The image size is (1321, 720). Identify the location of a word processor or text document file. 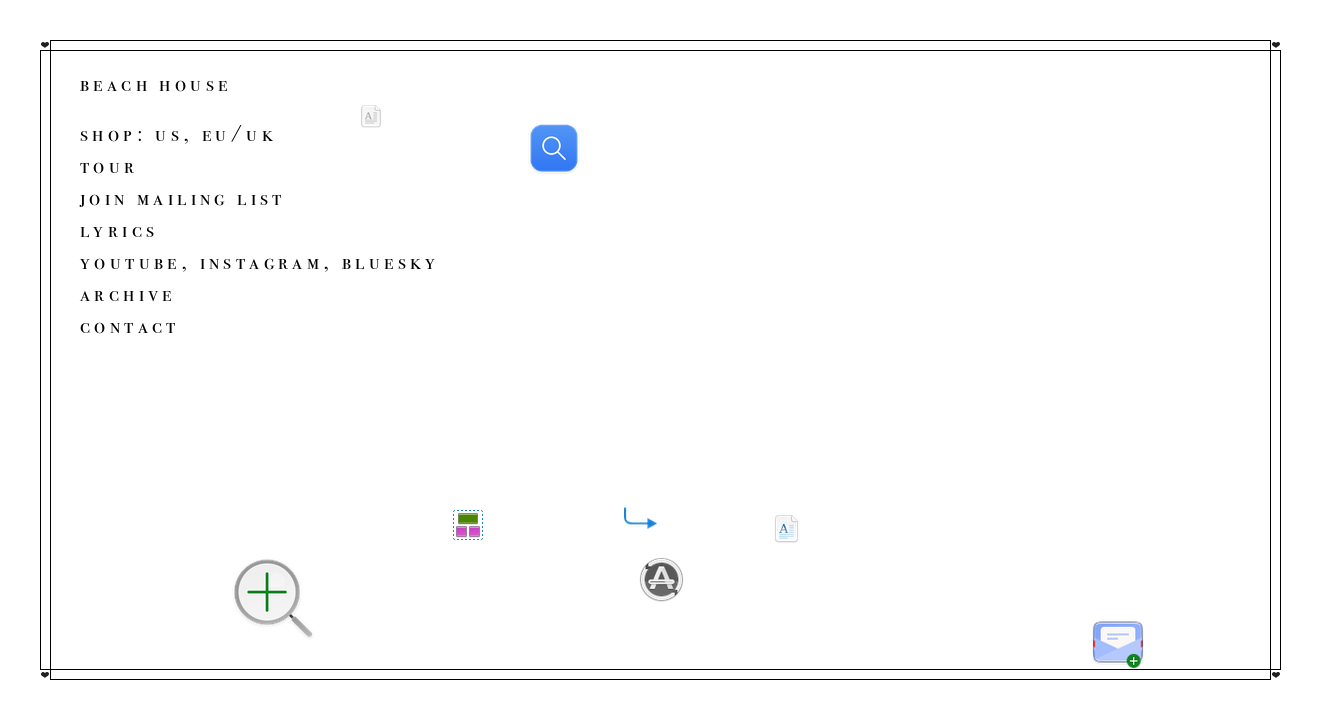
(786, 528).